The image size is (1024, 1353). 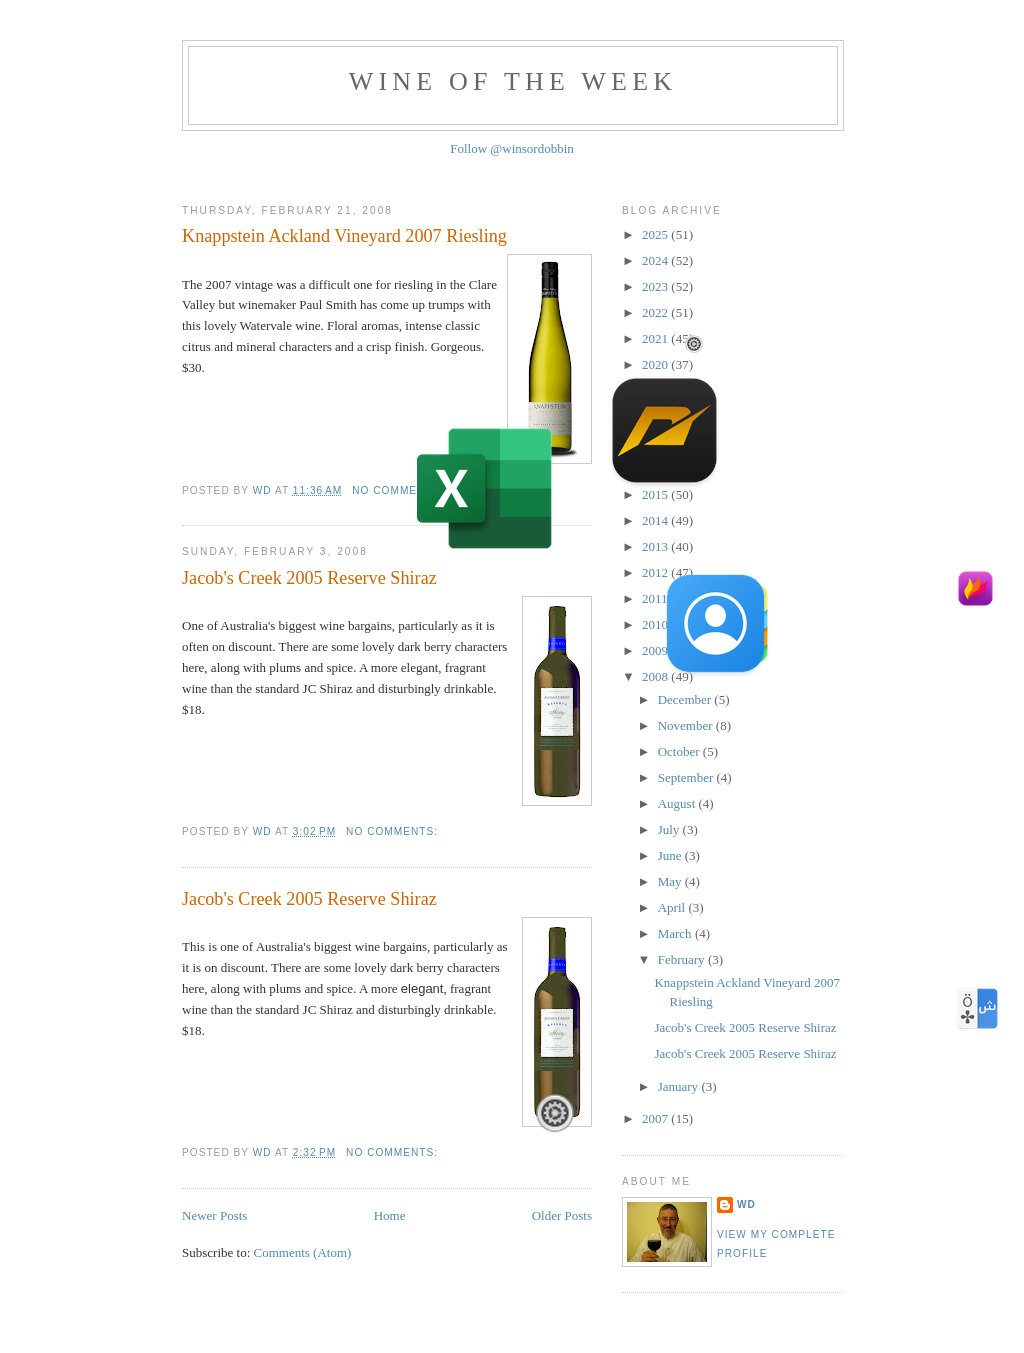 I want to click on open system settings, so click(x=555, y=1113).